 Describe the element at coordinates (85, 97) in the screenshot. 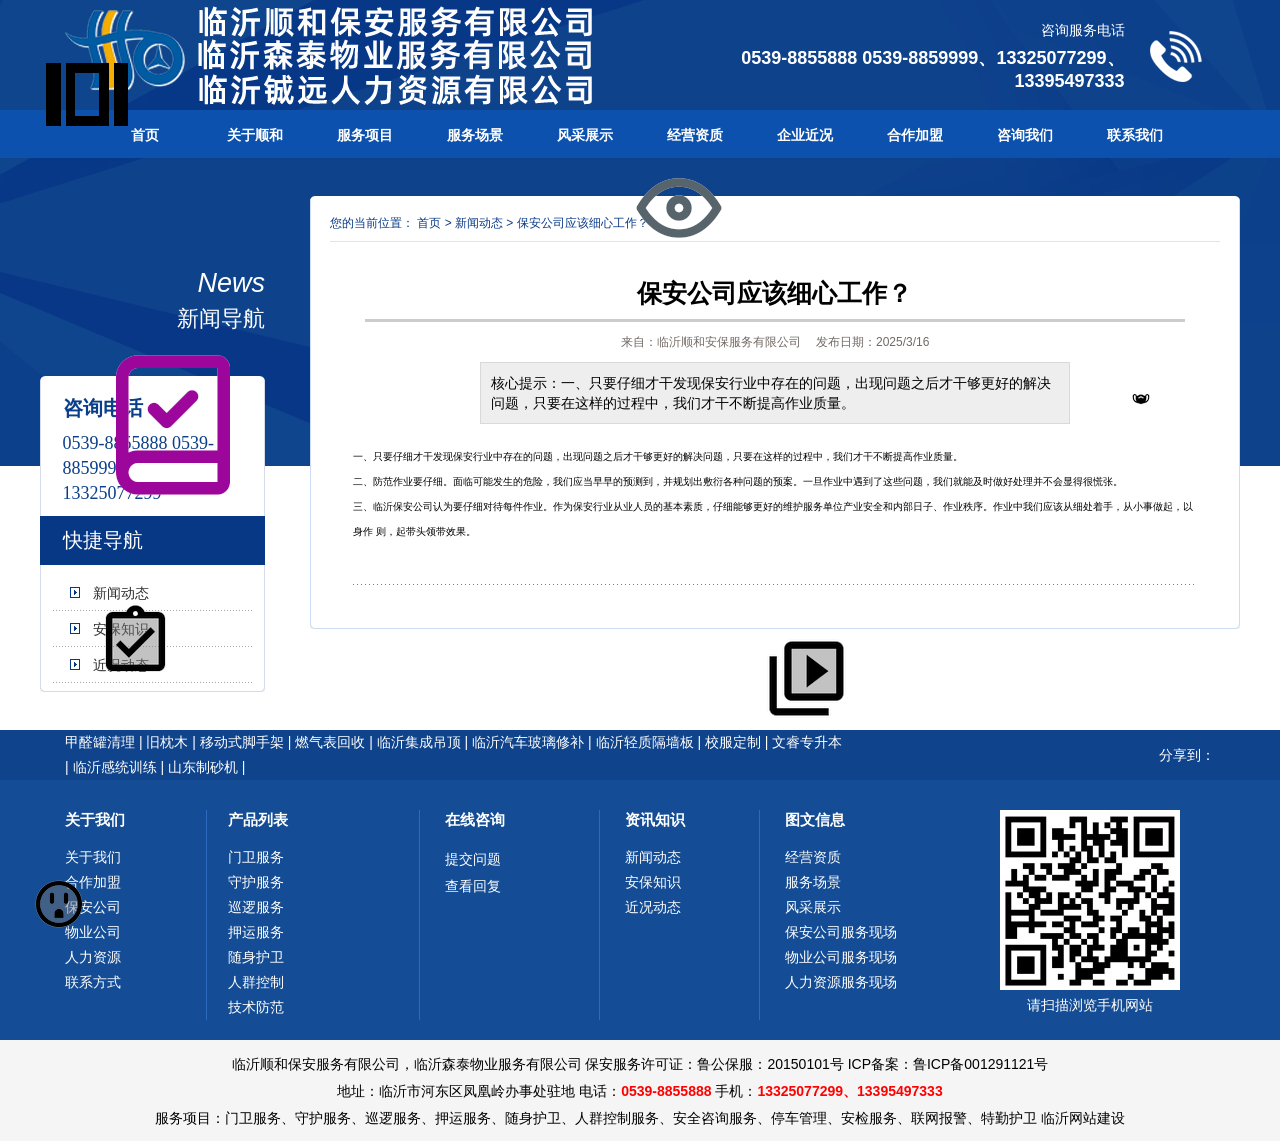

I see `switch to column or array view layout` at that location.